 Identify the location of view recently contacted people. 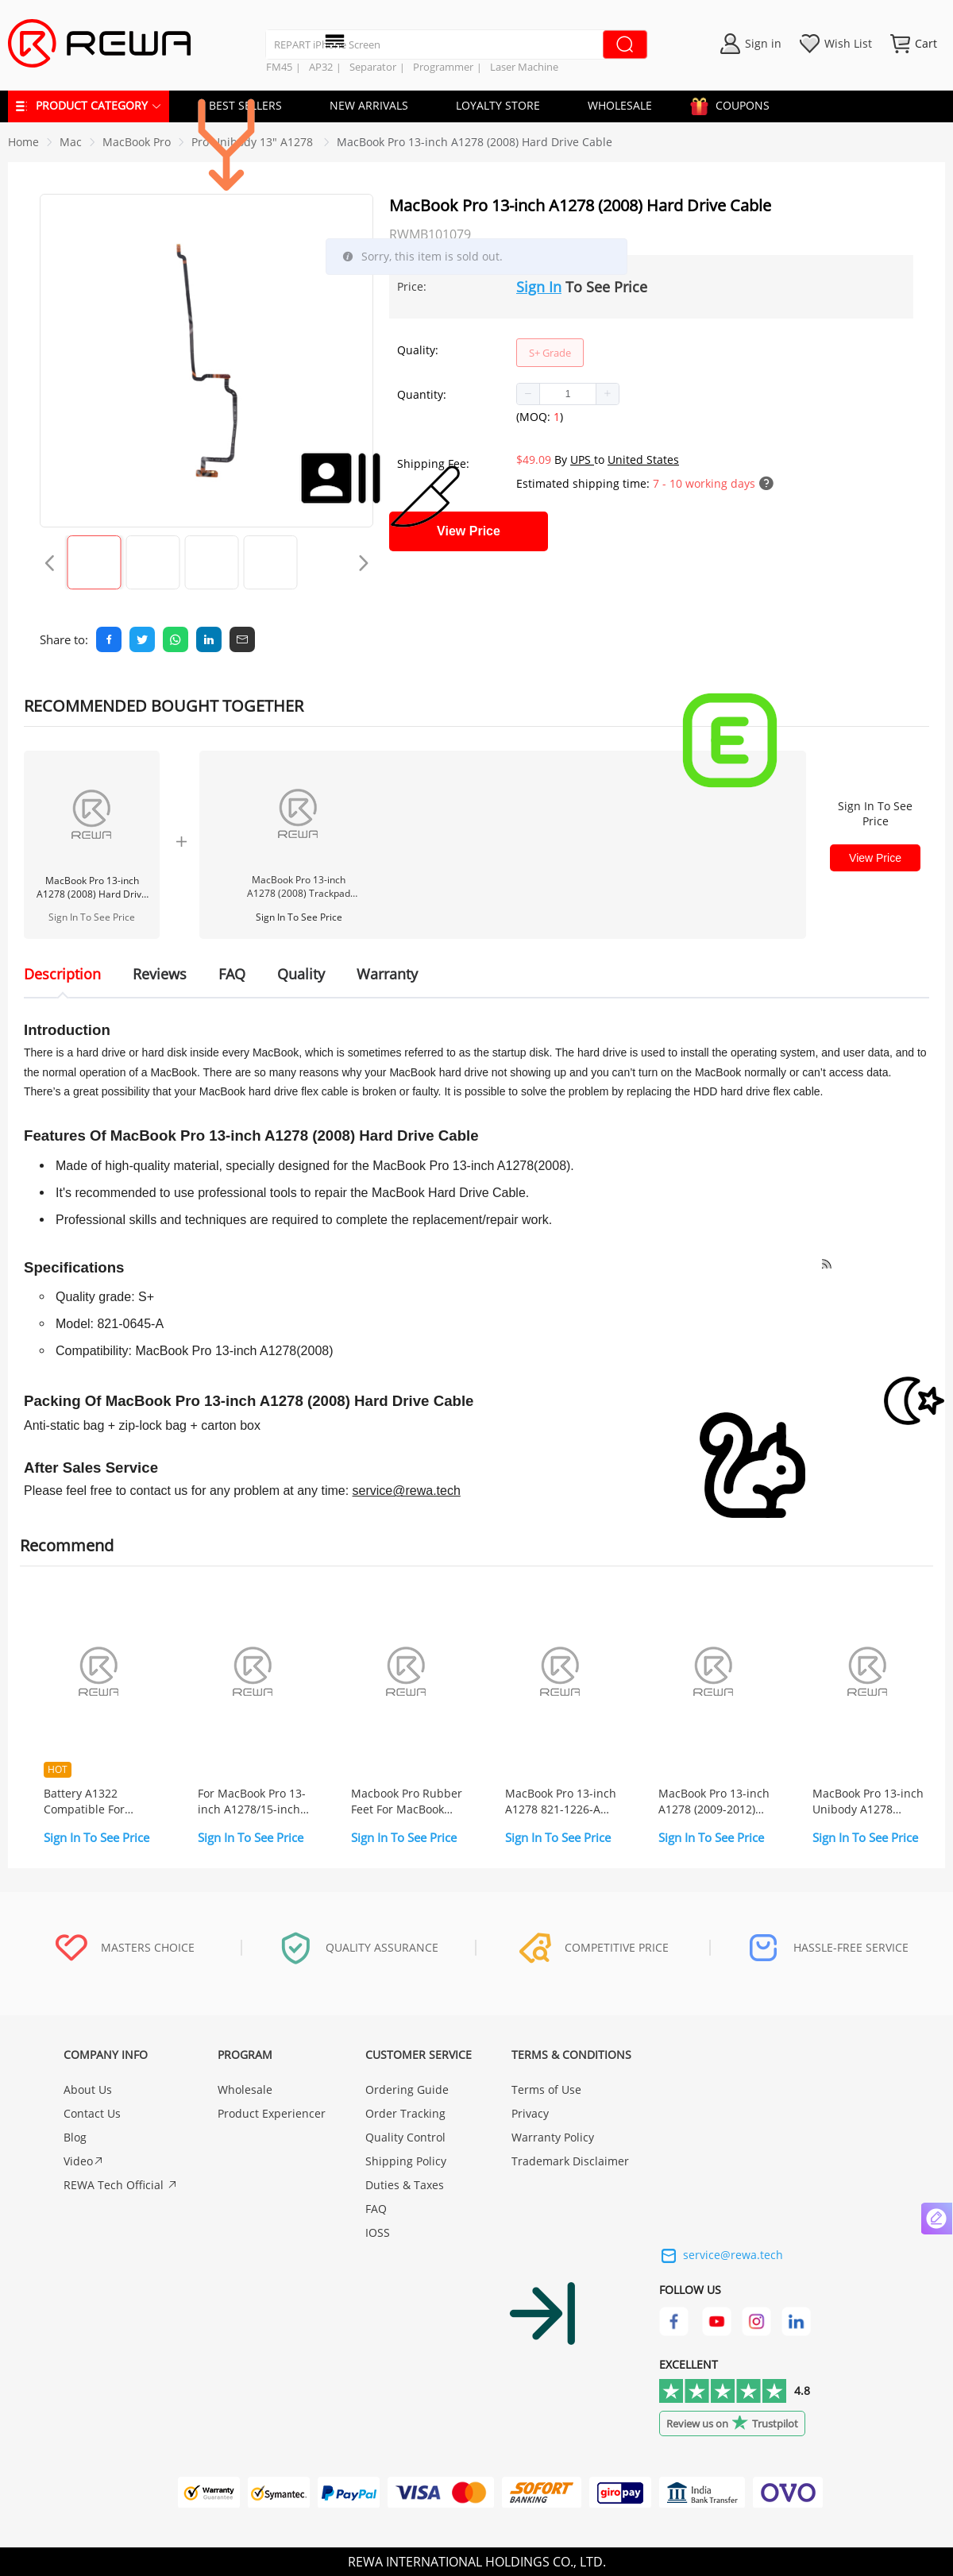
(341, 478).